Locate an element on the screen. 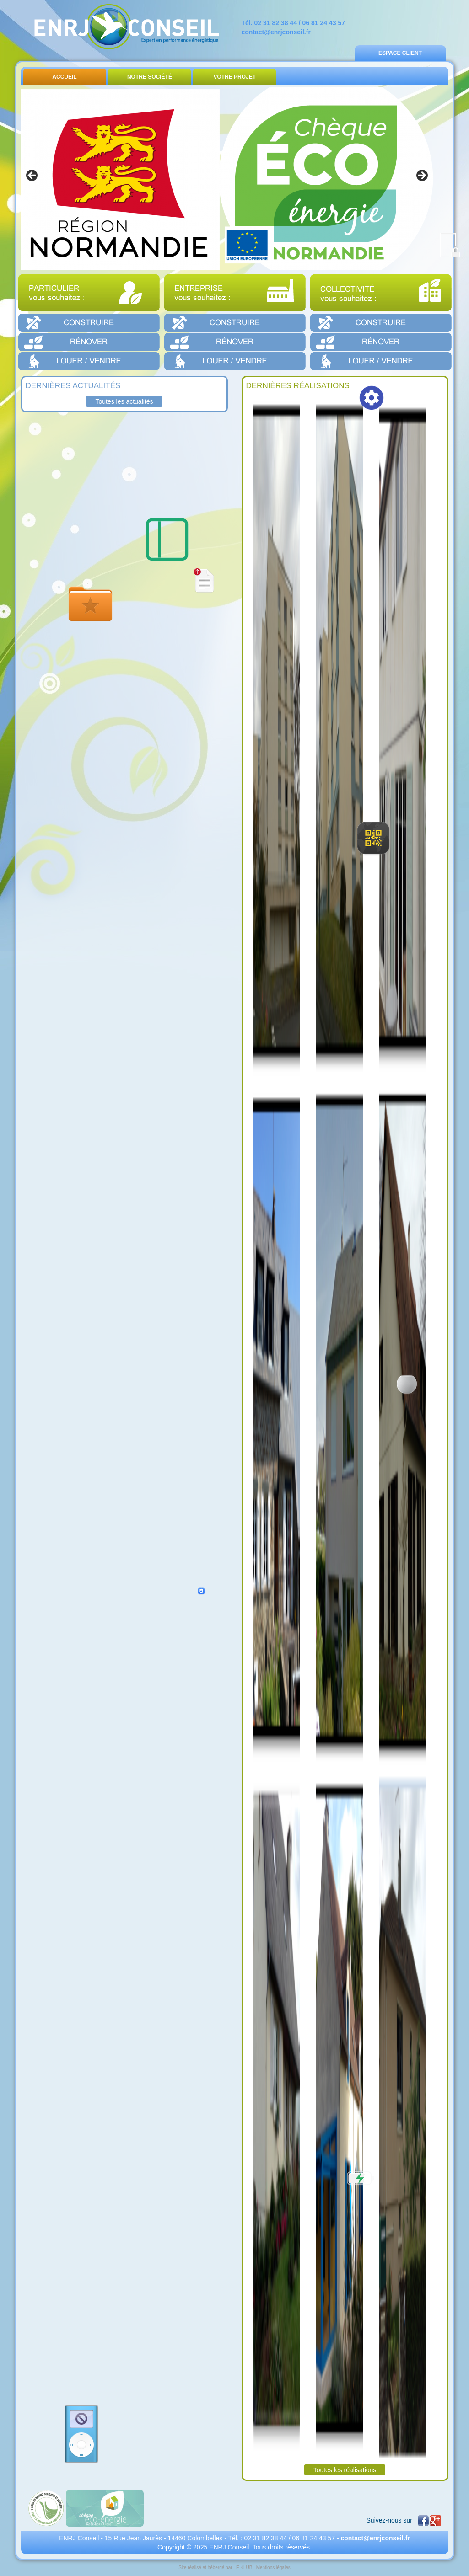 The height and width of the screenshot is (2576, 469). screen rotation is locked to portrait mode is located at coordinates (450, 245).